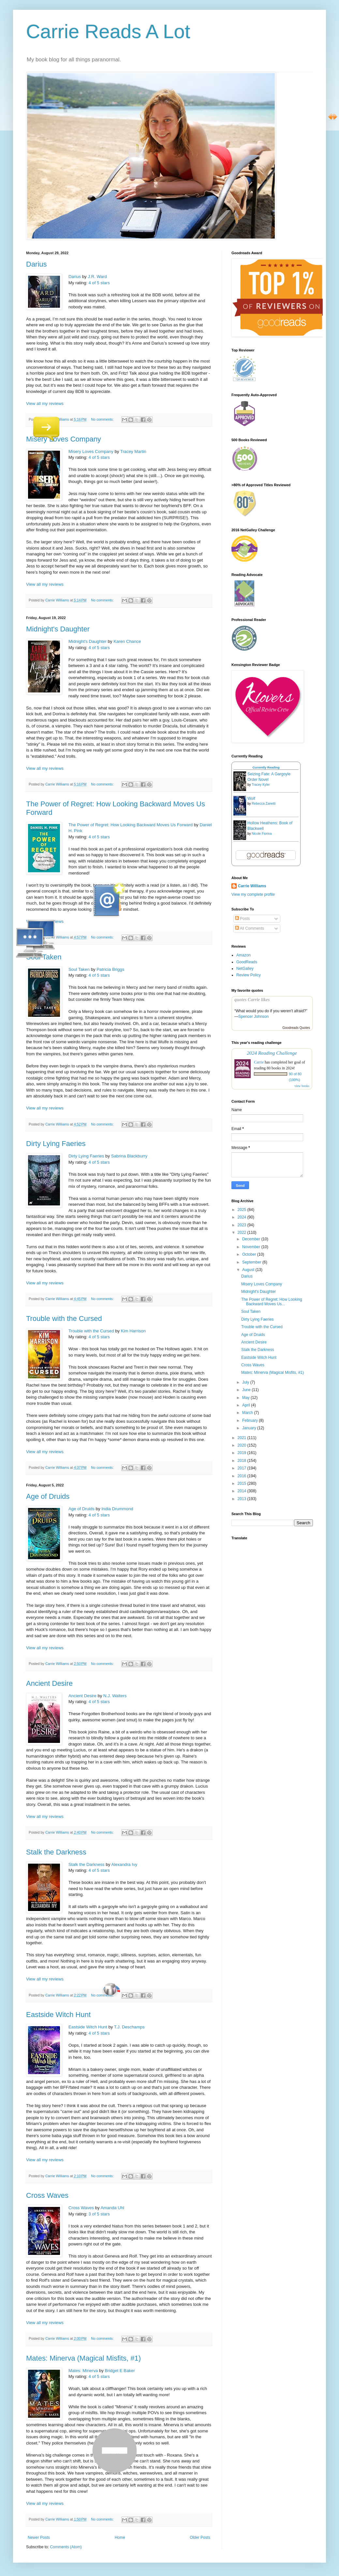  Describe the element at coordinates (46, 429) in the screenshot. I see `user status: away or stepped out` at that location.